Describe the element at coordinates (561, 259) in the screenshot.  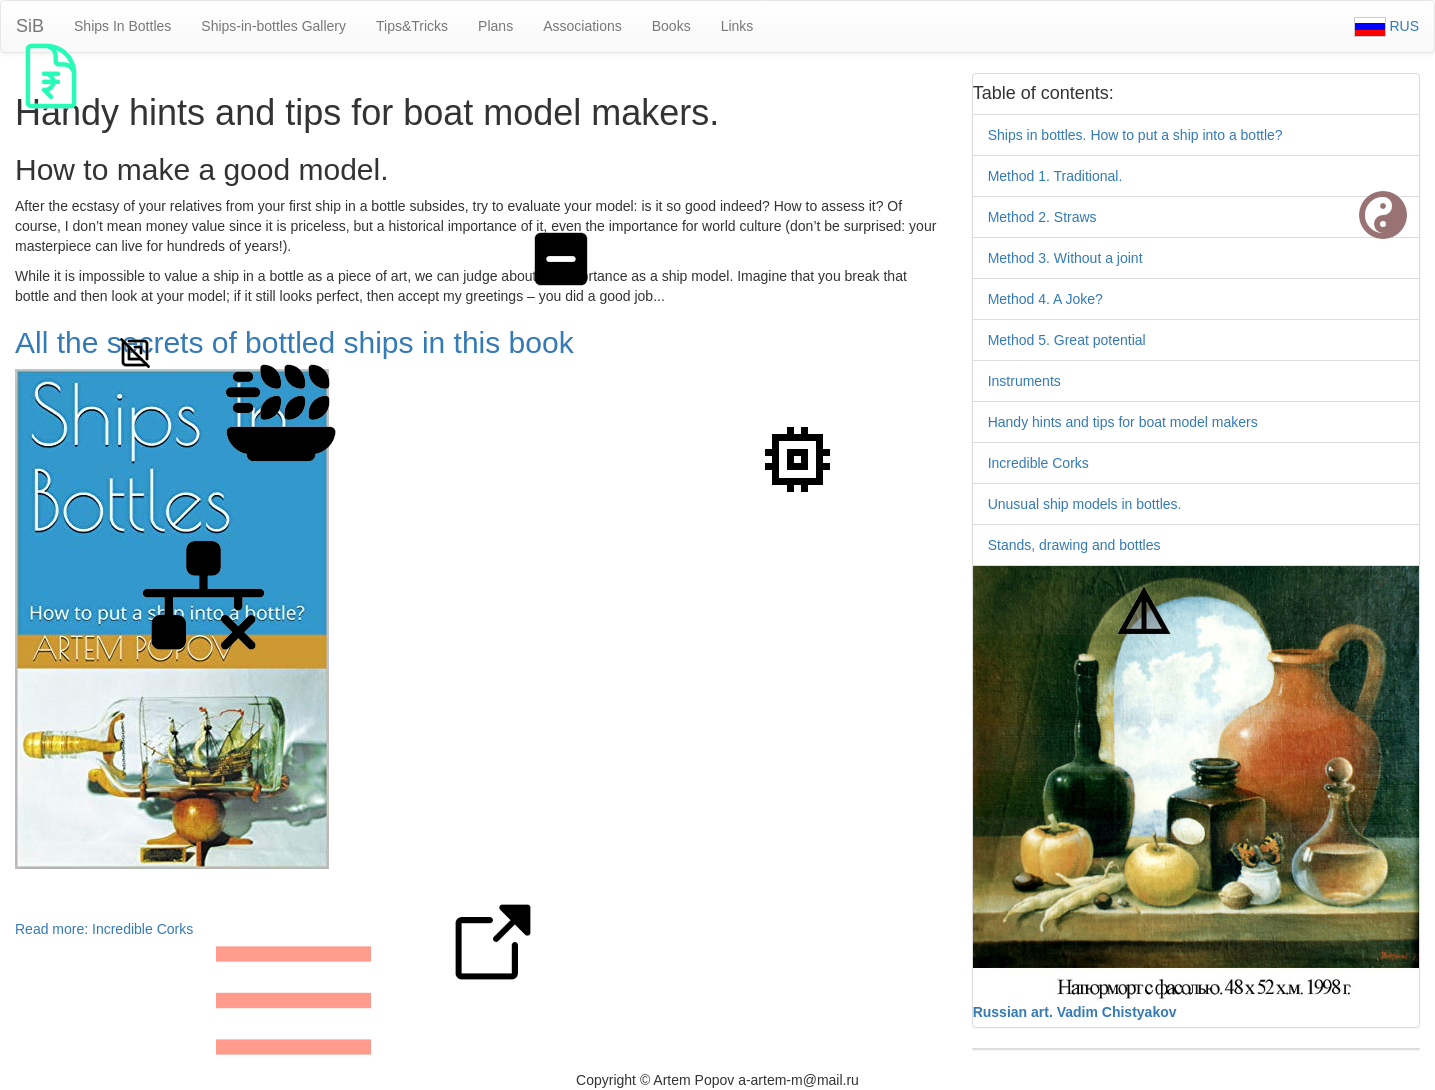
I see `indicates partial selection in a multi-select list` at that location.